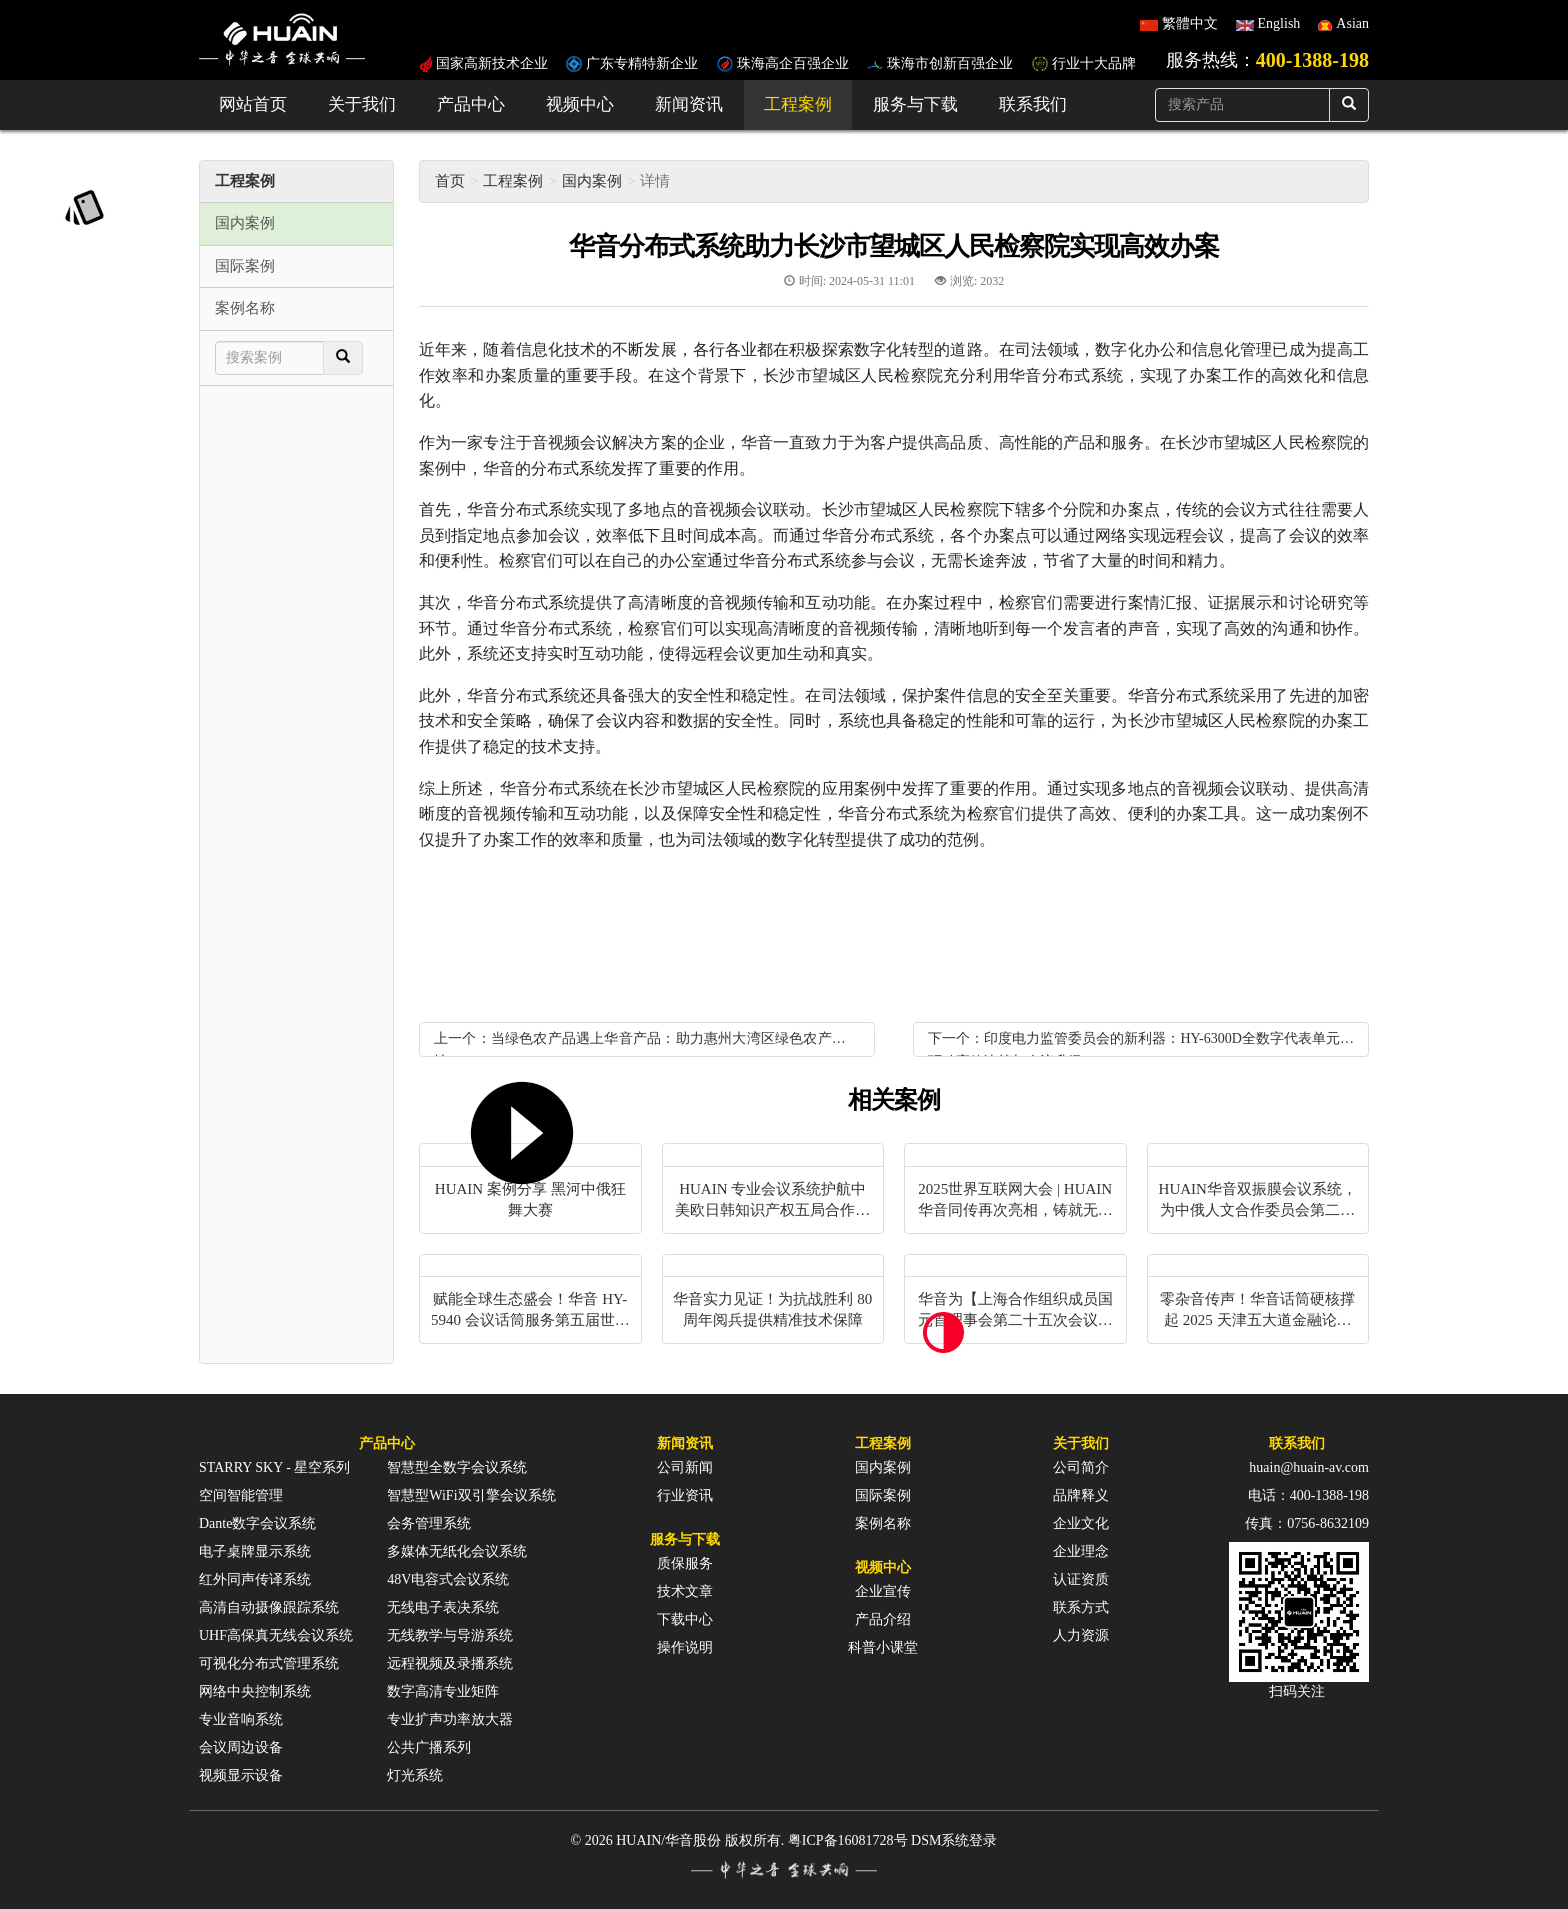  What do you see at coordinates (522, 1133) in the screenshot?
I see `play media or video content` at bounding box center [522, 1133].